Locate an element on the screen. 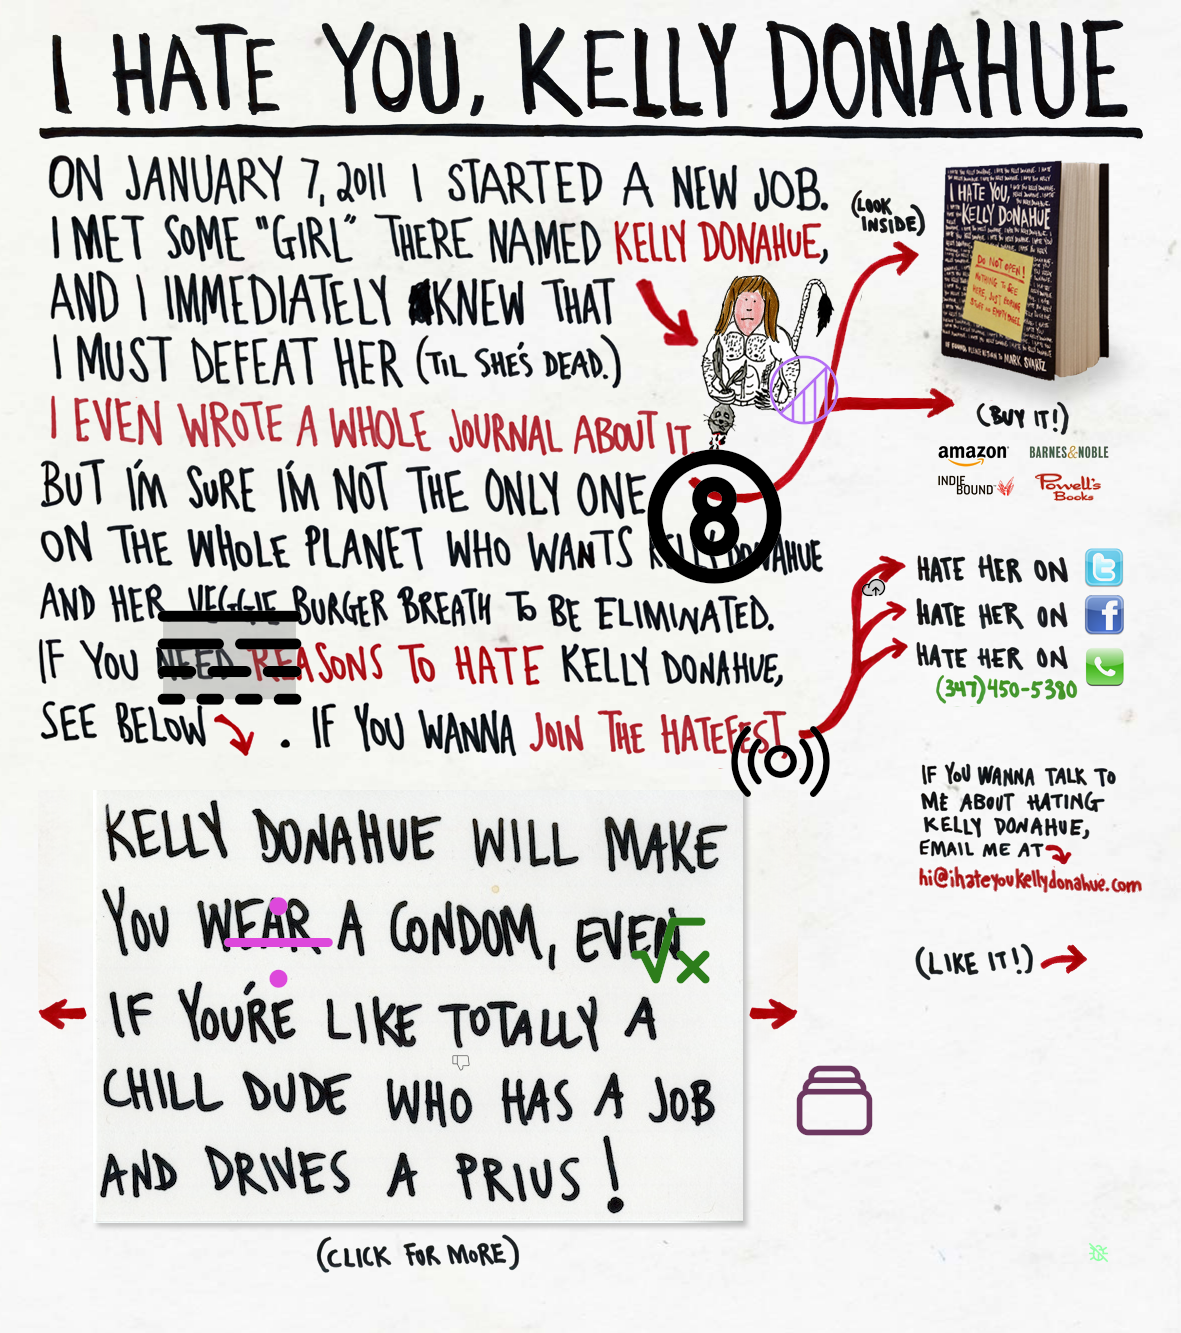 This screenshot has width=1181, height=1333. view stacked layers or cards is located at coordinates (834, 1100).